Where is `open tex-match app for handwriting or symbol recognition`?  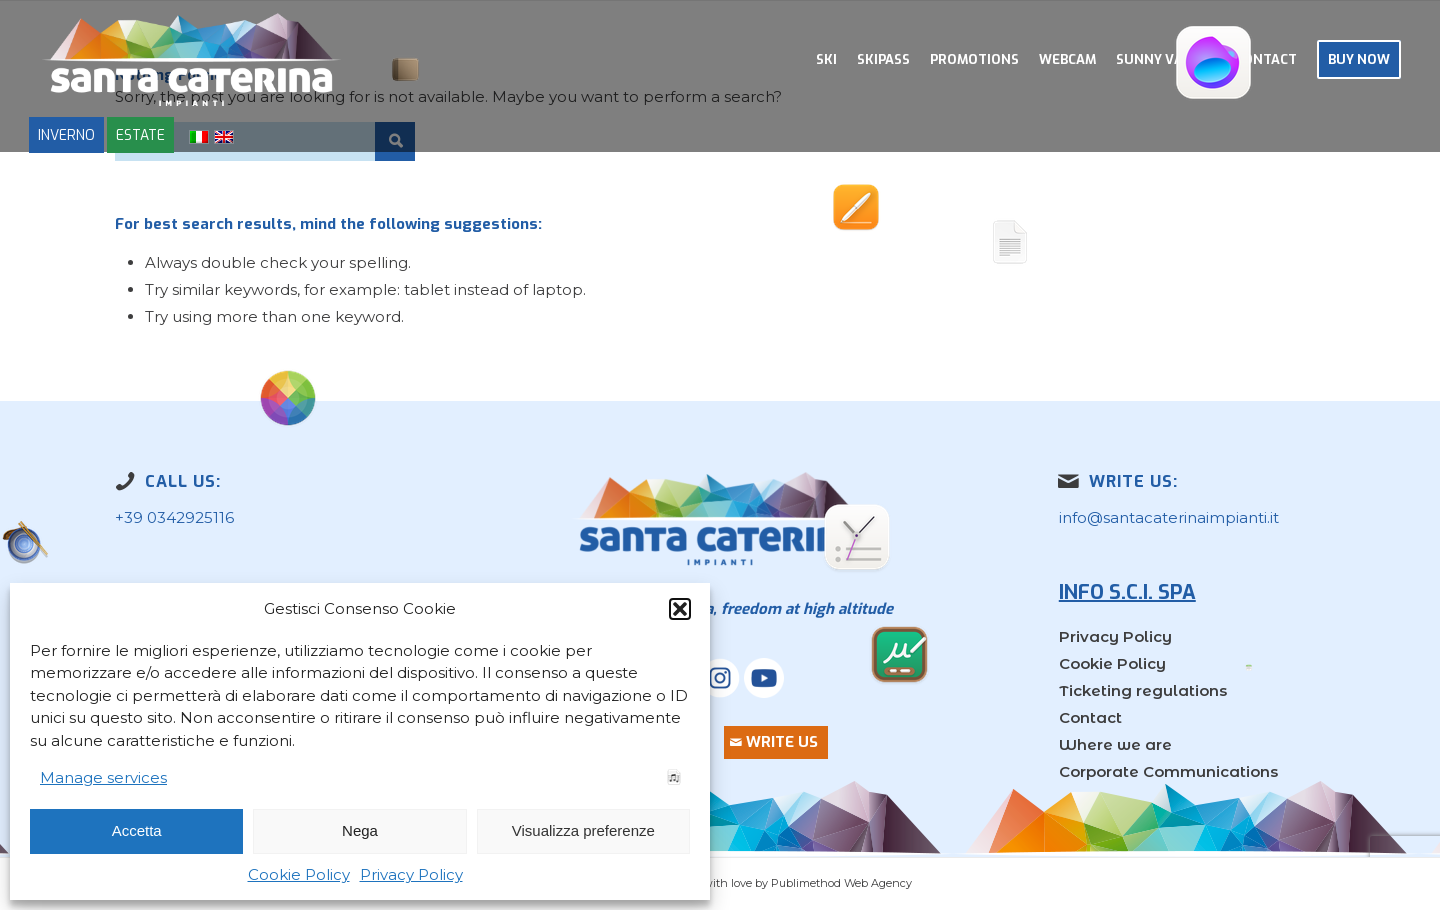
open tex-match app for handwriting or symbol recognition is located at coordinates (899, 654).